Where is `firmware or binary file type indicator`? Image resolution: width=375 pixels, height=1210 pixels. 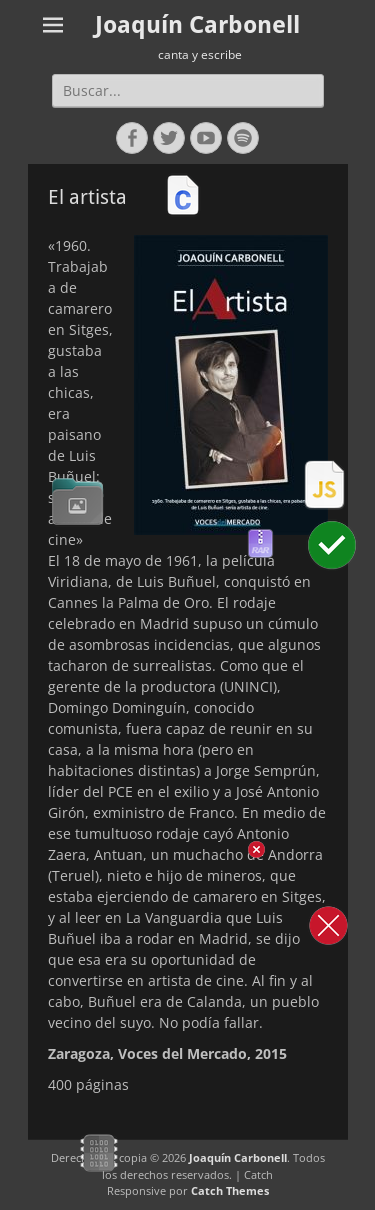
firmware or binary file type indicator is located at coordinates (99, 1153).